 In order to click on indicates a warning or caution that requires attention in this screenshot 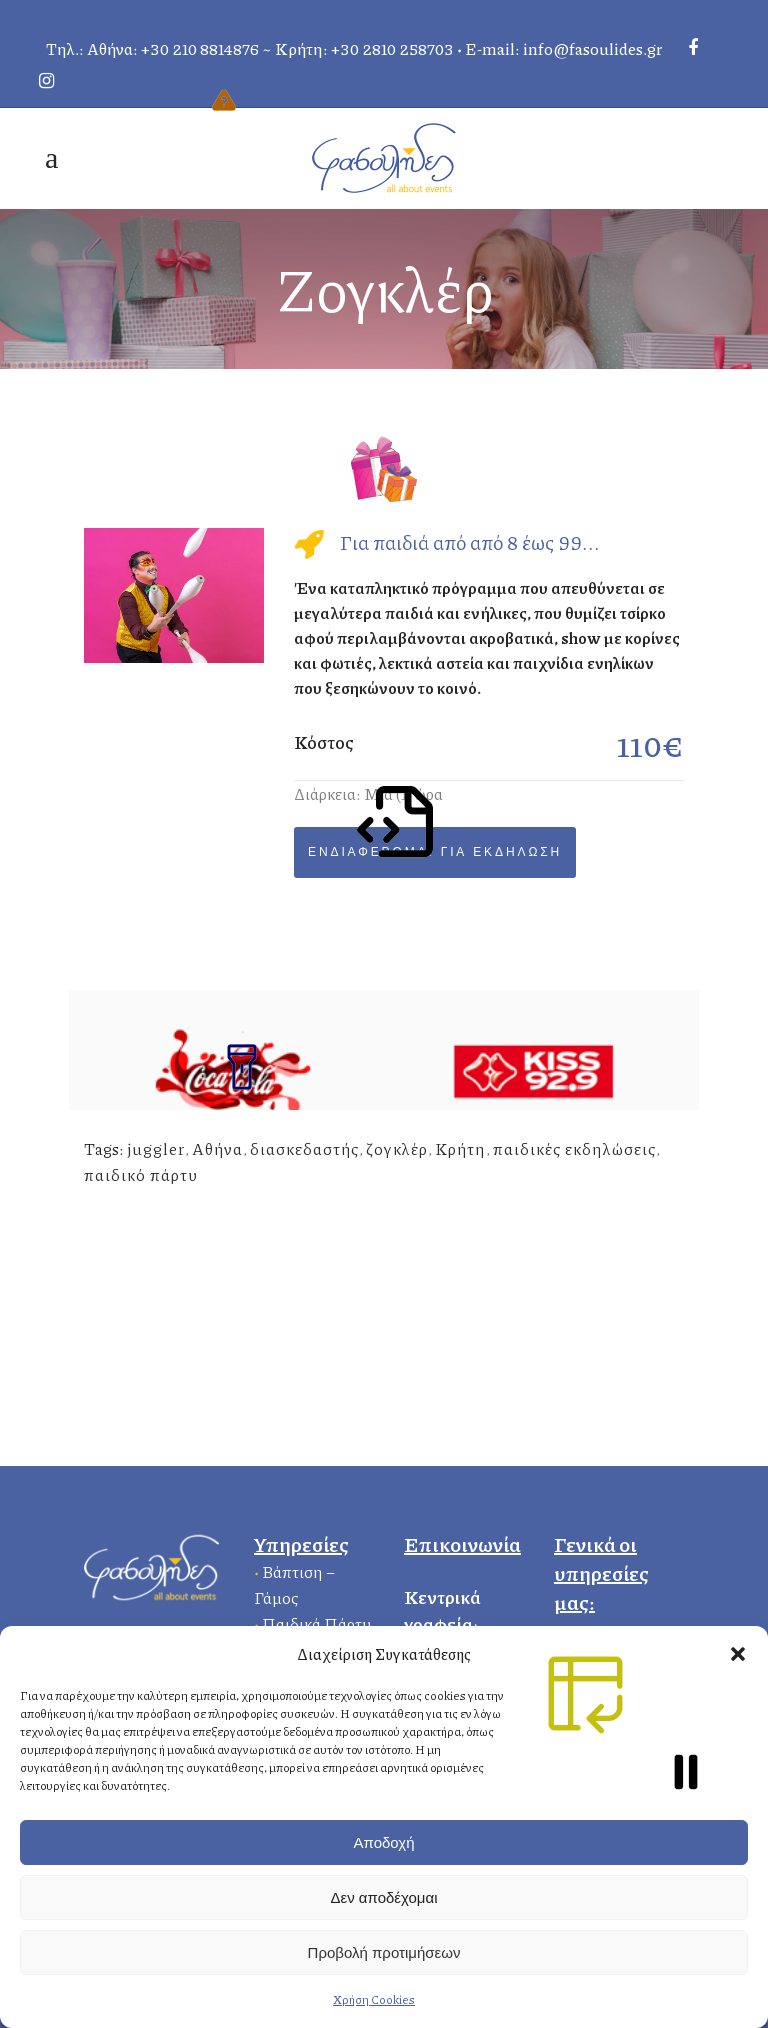, I will do `click(224, 101)`.